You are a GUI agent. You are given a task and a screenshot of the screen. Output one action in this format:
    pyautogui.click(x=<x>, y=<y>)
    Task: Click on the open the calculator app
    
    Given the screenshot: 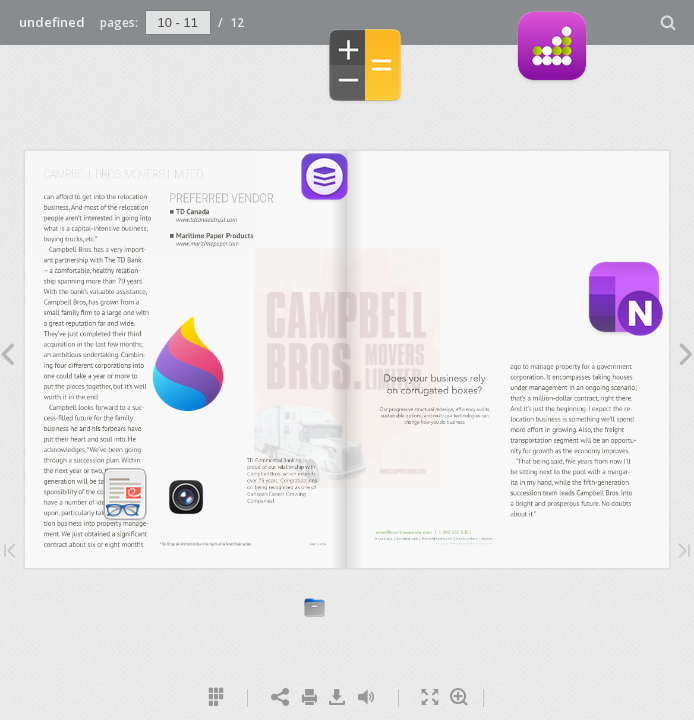 What is the action you would take?
    pyautogui.click(x=365, y=65)
    